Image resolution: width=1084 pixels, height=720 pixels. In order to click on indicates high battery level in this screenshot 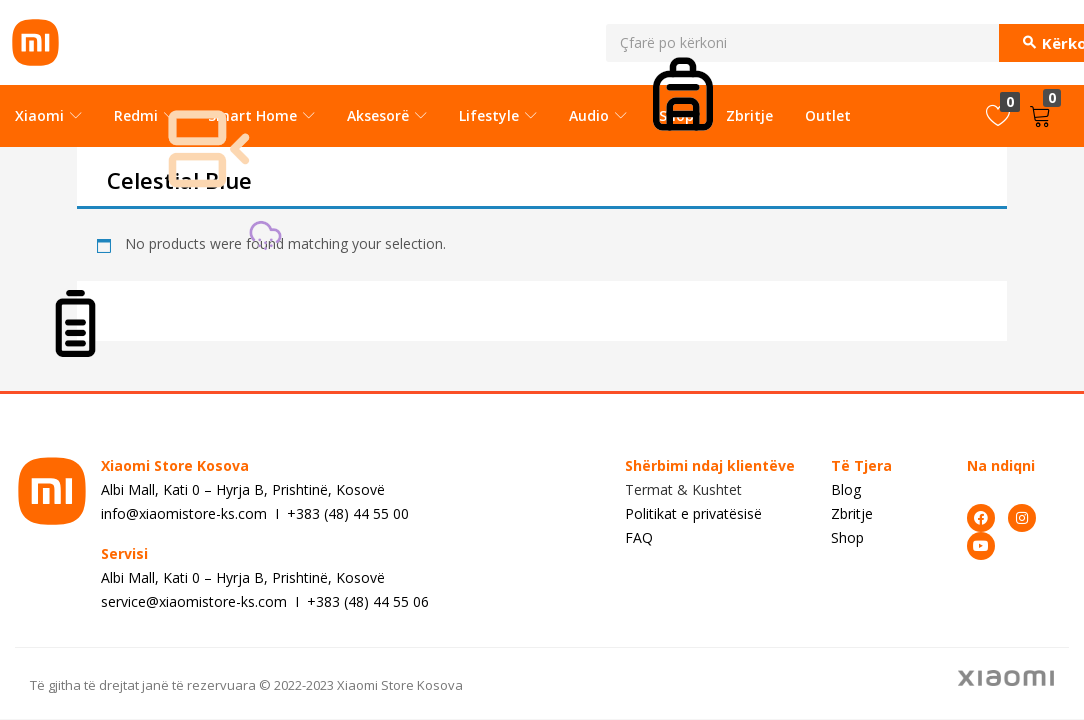, I will do `click(75, 323)`.